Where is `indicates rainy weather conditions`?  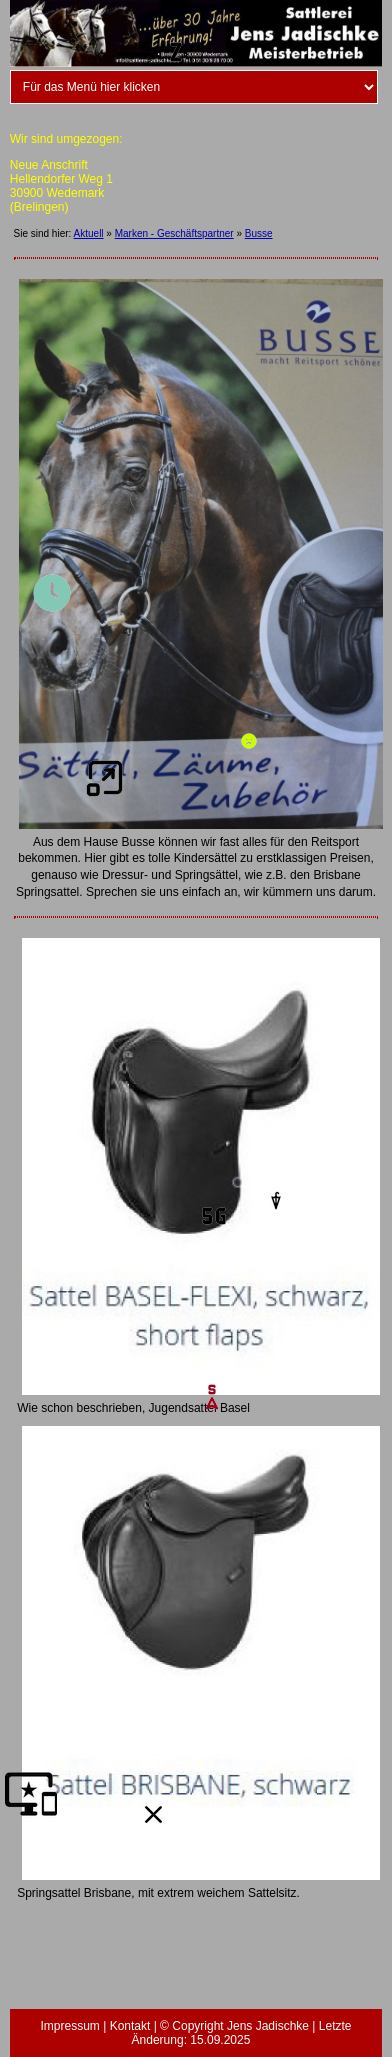 indicates rainy weather conditions is located at coordinates (276, 1201).